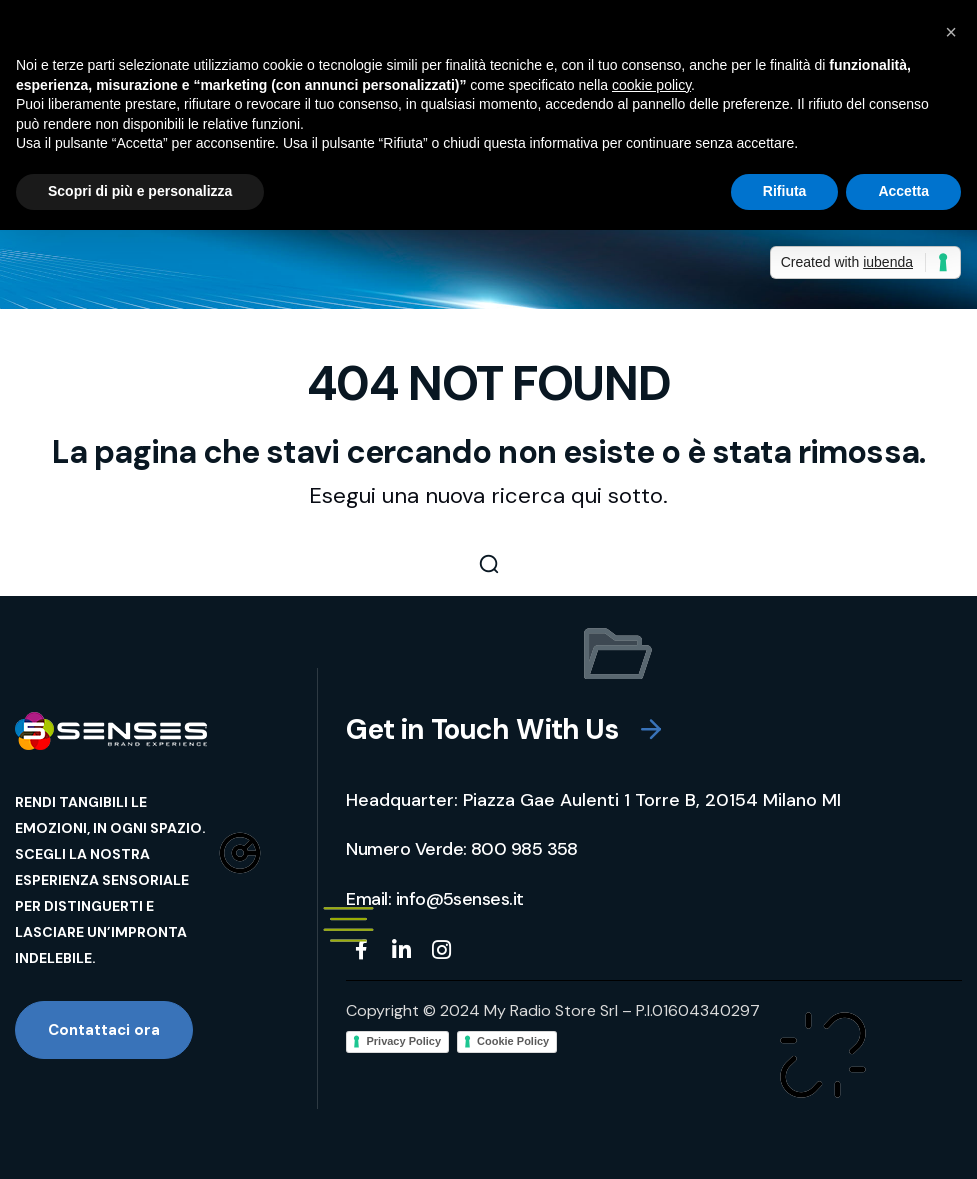 This screenshot has height=1179, width=977. Describe the element at coordinates (823, 1055) in the screenshot. I see `unlink or disconnect a connection` at that location.